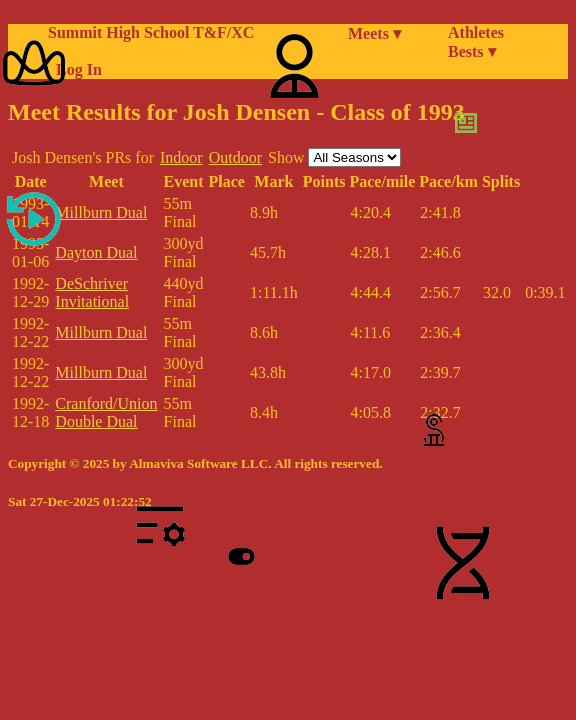 The width and height of the screenshot is (576, 720). Describe the element at coordinates (463, 563) in the screenshot. I see `access genetics or DNA-related information` at that location.